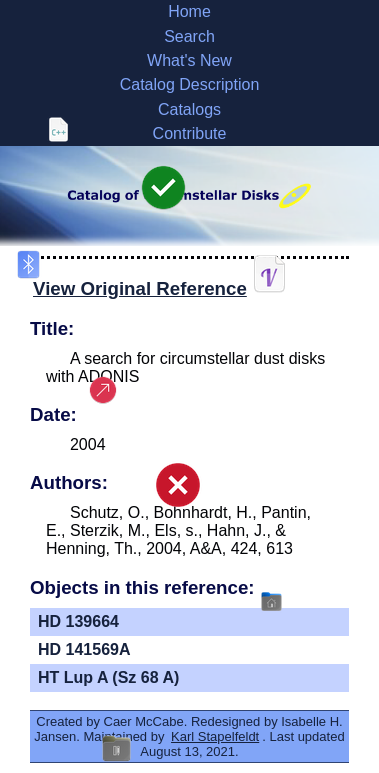 The image size is (379, 773). Describe the element at coordinates (116, 748) in the screenshot. I see `access folder containing document templates` at that location.